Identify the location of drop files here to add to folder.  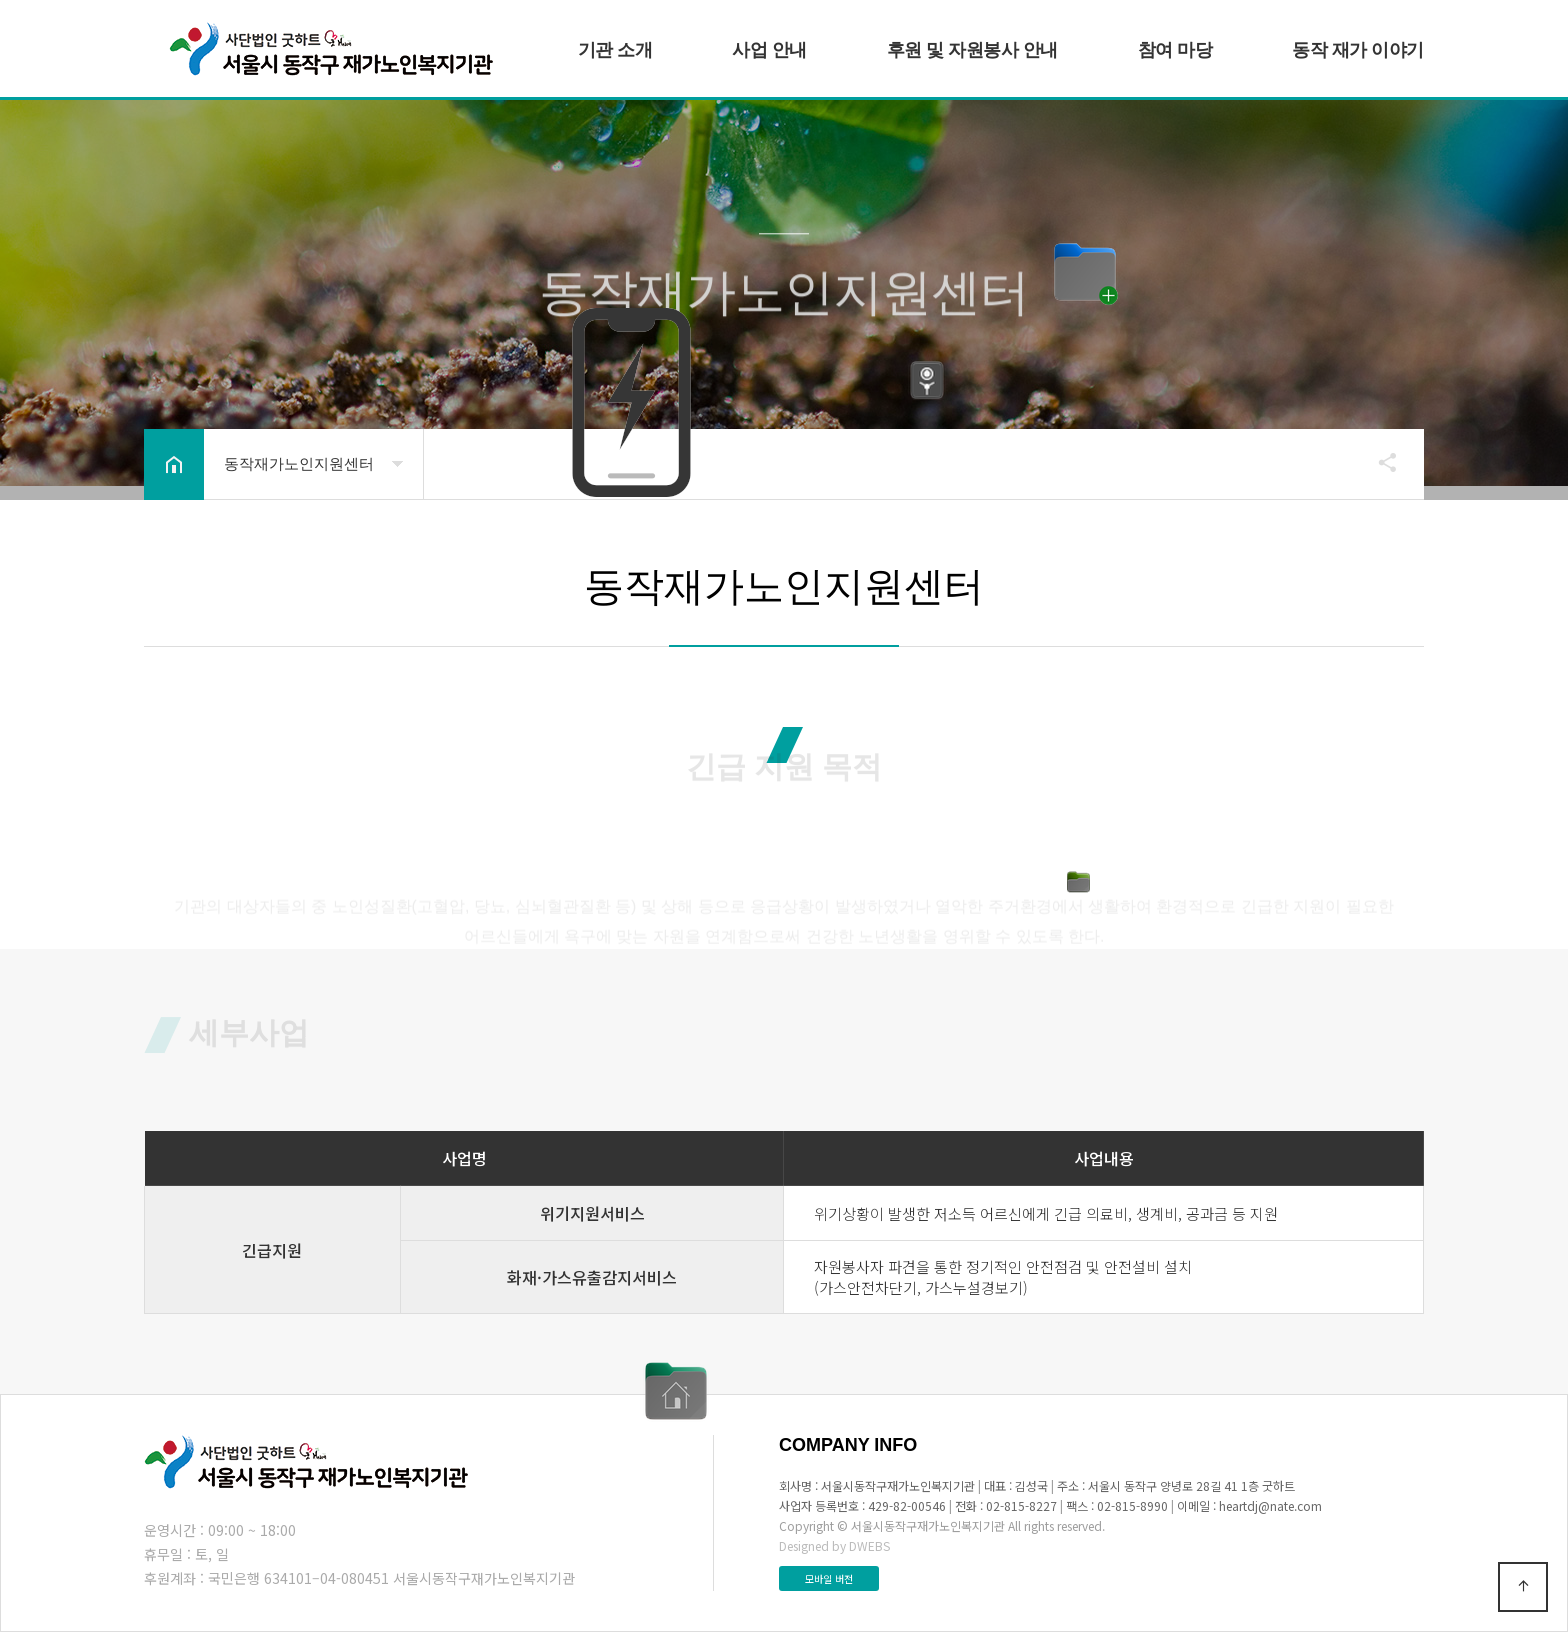
(1078, 881).